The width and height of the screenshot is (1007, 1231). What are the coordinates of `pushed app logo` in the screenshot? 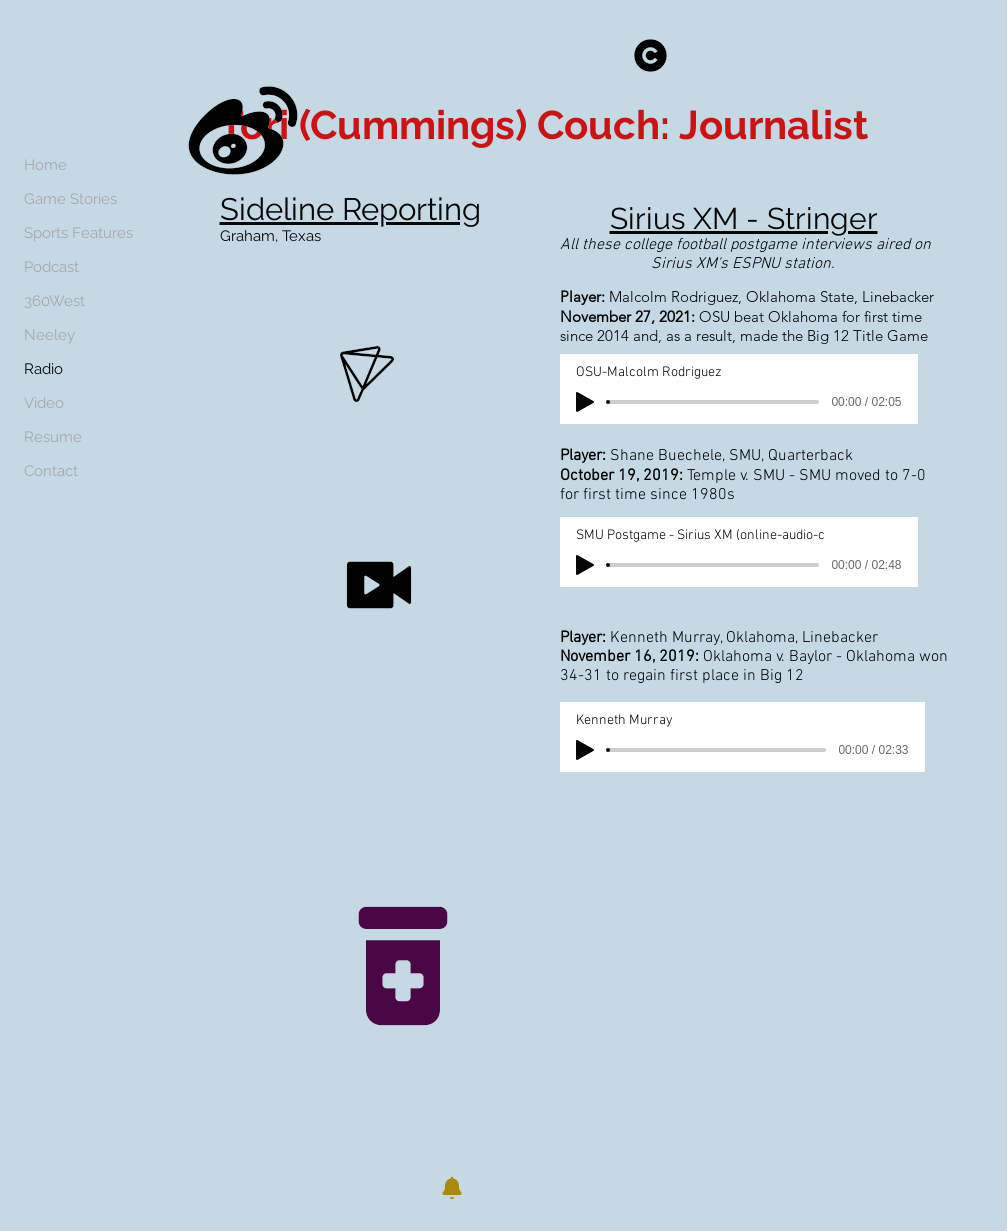 It's located at (367, 374).